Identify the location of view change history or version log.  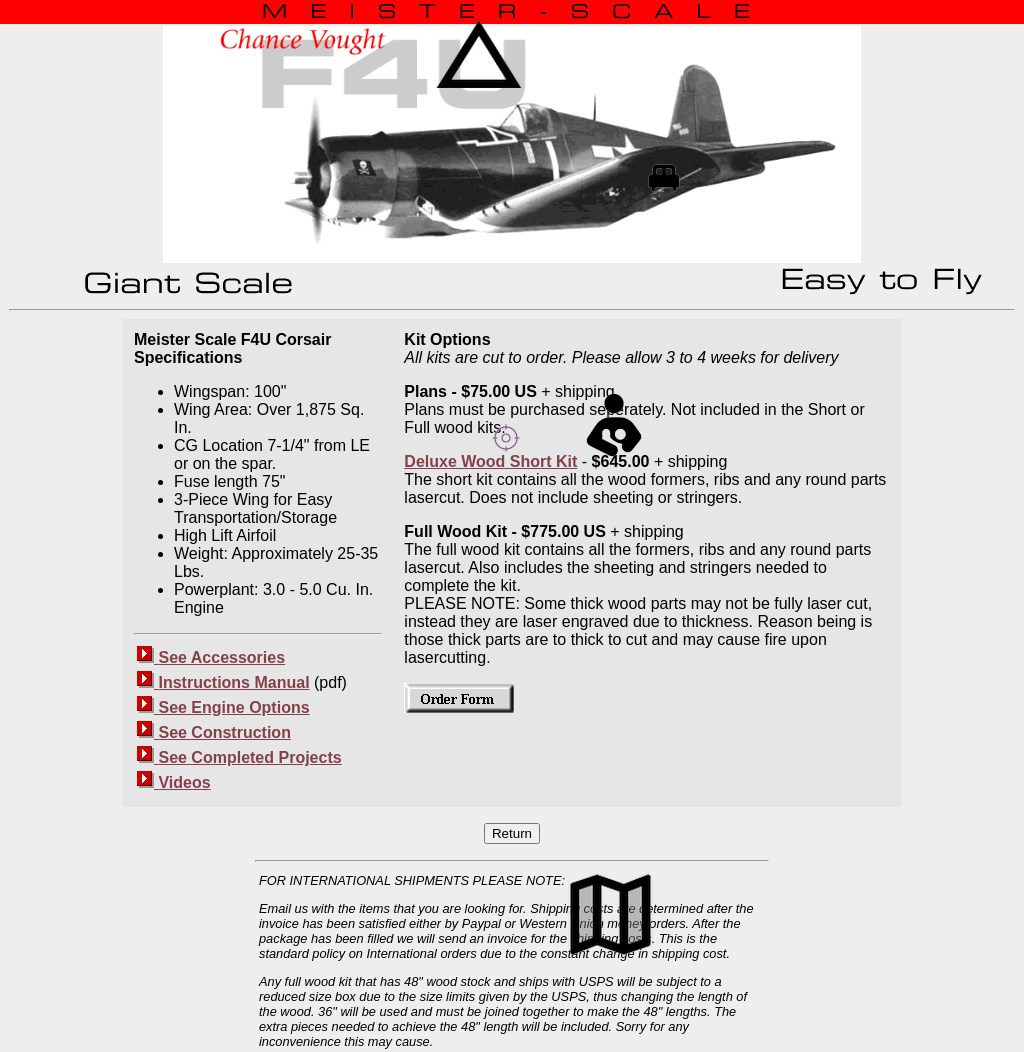
(479, 54).